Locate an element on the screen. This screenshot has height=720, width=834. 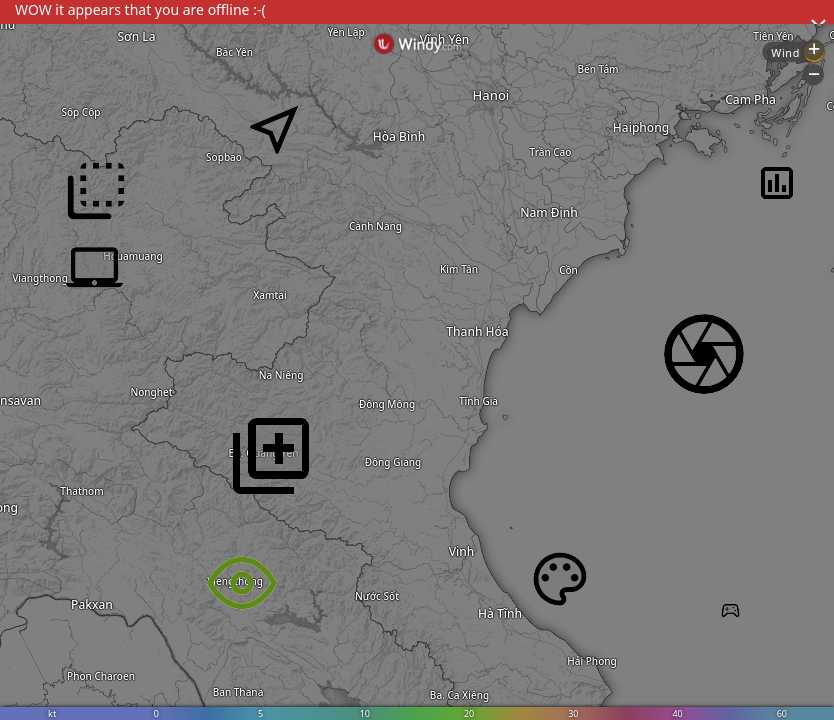
view or preview content is located at coordinates (242, 583).